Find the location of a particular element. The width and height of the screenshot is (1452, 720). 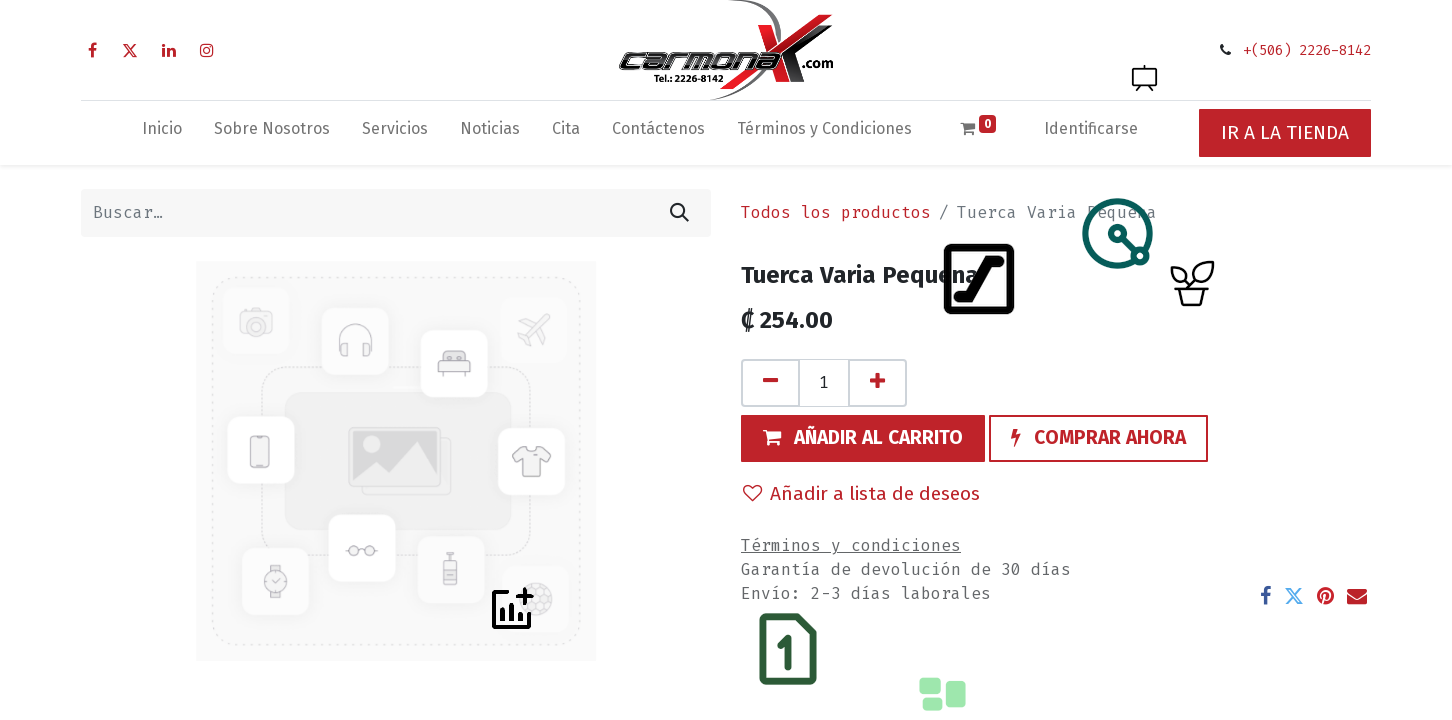

indicates escalator location in a building or transit station is located at coordinates (979, 279).